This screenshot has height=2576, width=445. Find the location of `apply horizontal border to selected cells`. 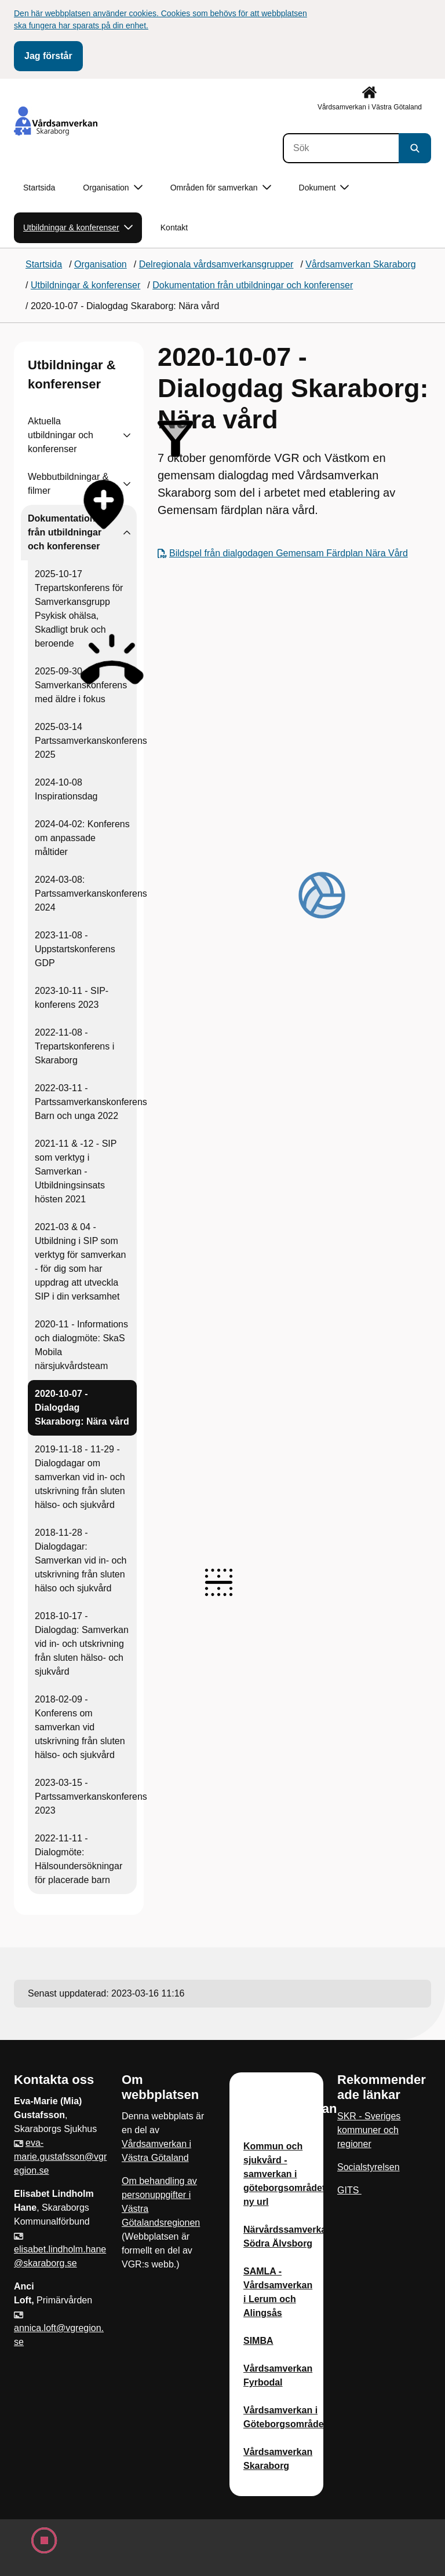

apply horizontal border to selected cells is located at coordinates (218, 1582).